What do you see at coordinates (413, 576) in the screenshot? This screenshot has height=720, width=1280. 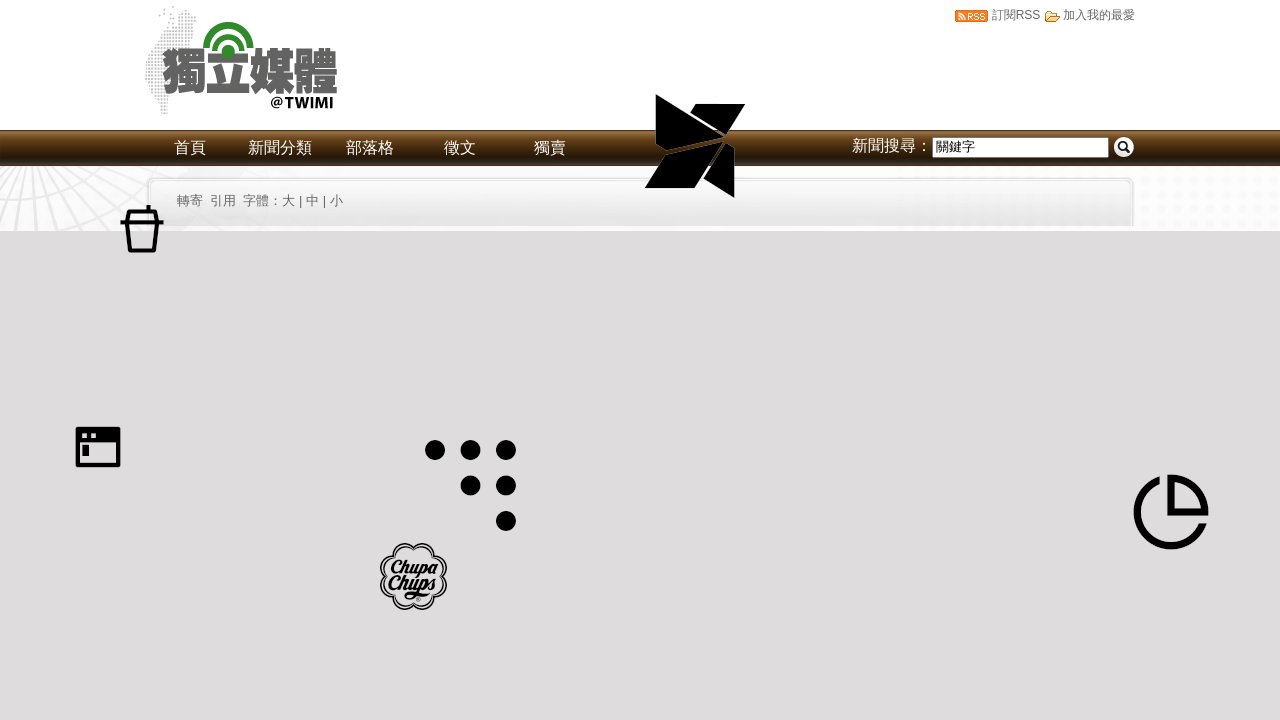 I see `chupa chups brand logo` at bounding box center [413, 576].